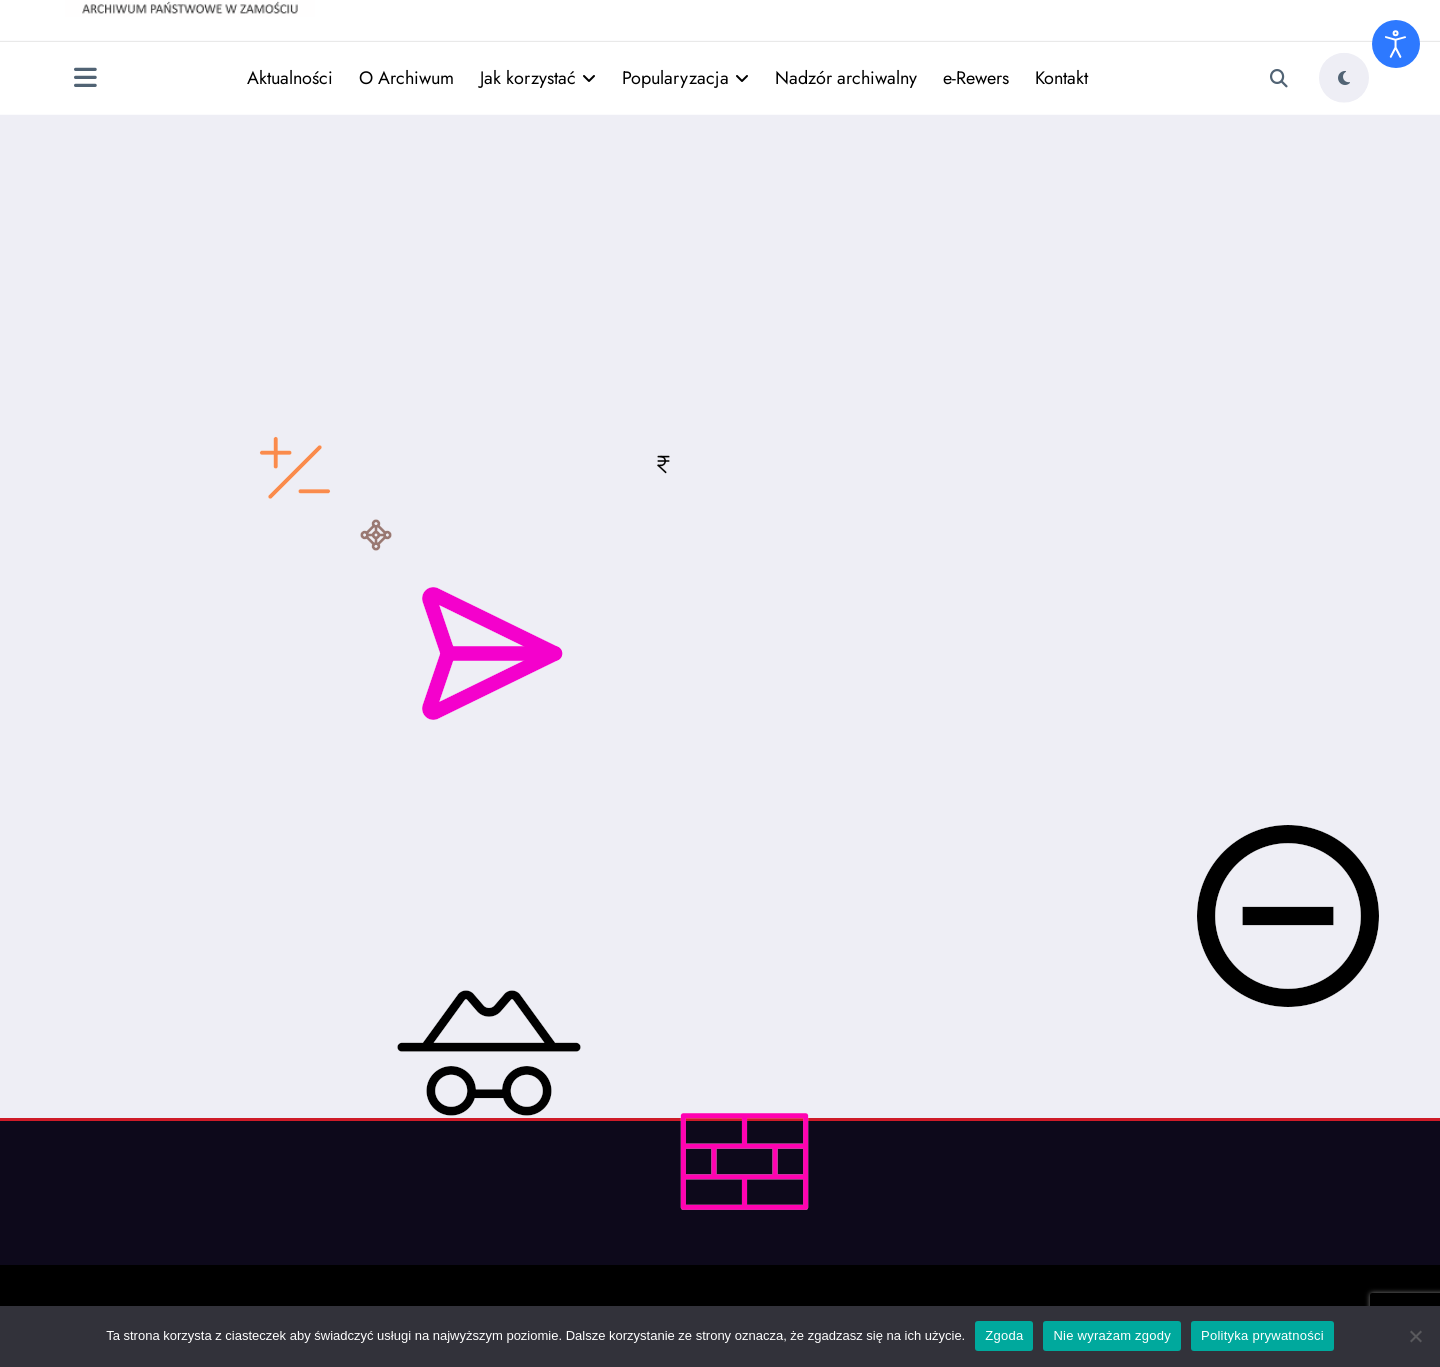 The image size is (1440, 1367). What do you see at coordinates (488, 653) in the screenshot?
I see `send a message` at bounding box center [488, 653].